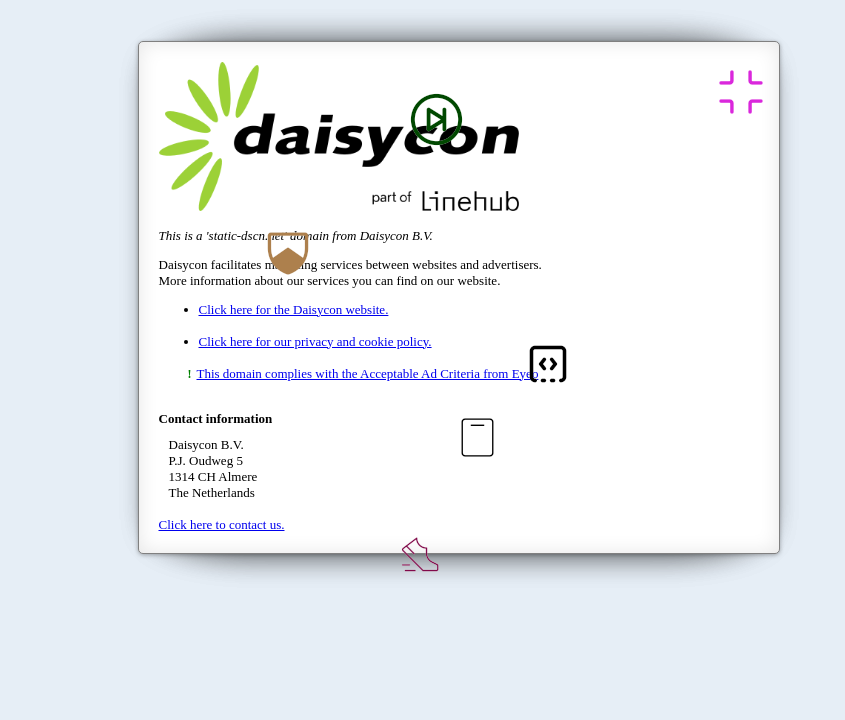  Describe the element at coordinates (548, 364) in the screenshot. I see `embed code snippet in a container` at that location.